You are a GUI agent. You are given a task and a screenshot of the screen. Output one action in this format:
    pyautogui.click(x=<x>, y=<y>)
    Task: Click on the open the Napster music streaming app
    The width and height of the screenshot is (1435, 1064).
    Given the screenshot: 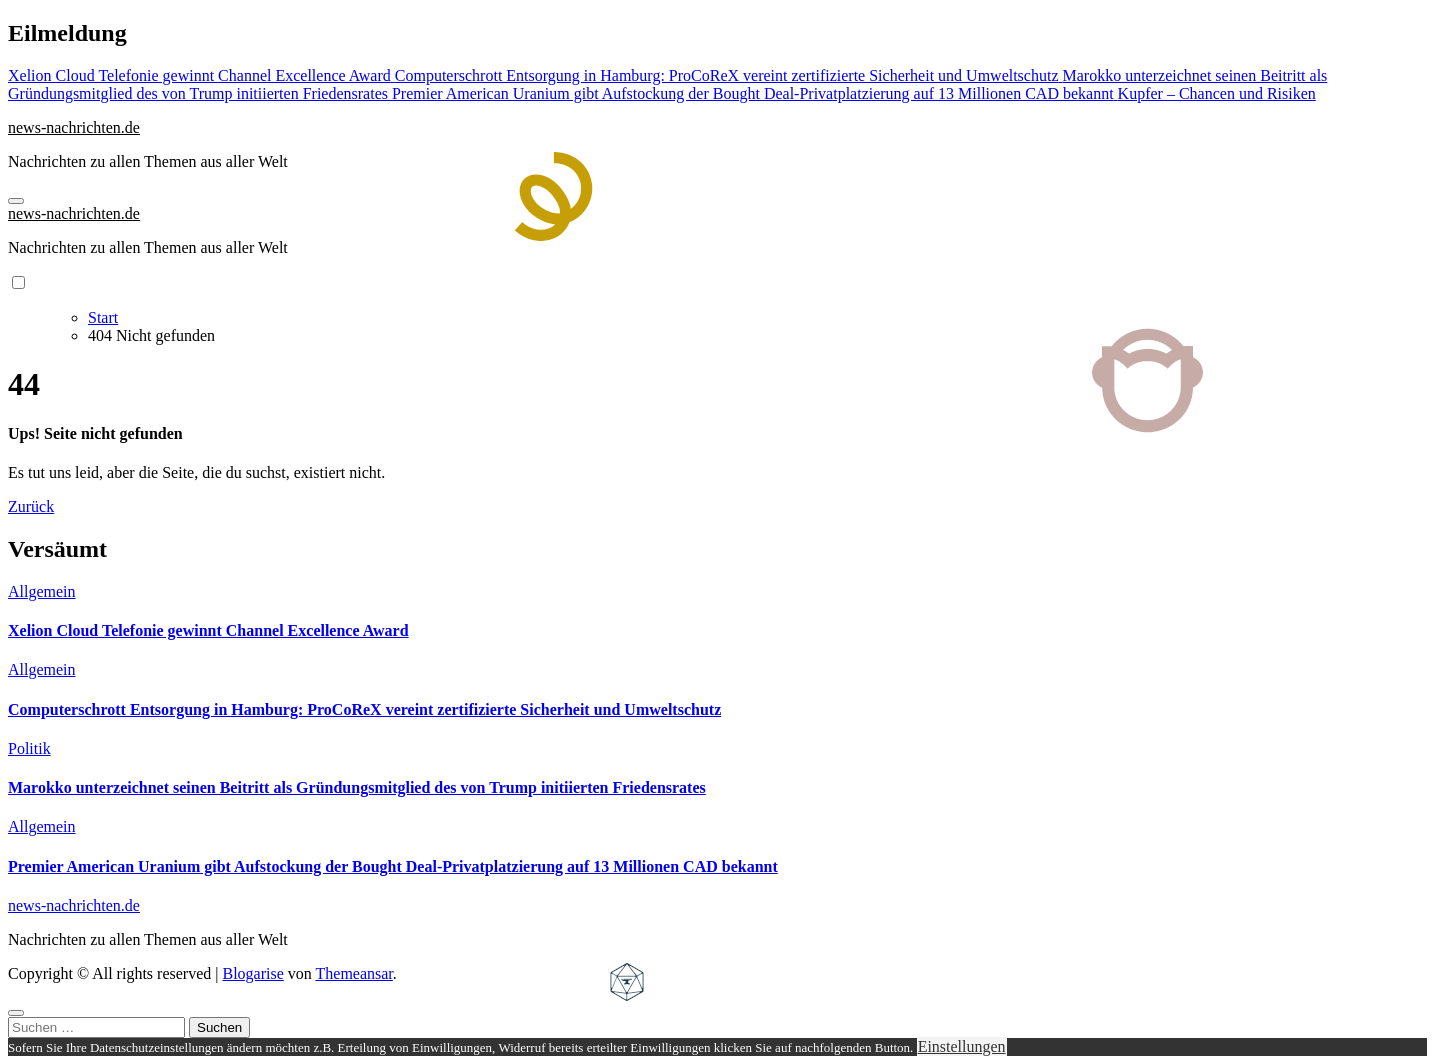 What is the action you would take?
    pyautogui.click(x=1147, y=380)
    